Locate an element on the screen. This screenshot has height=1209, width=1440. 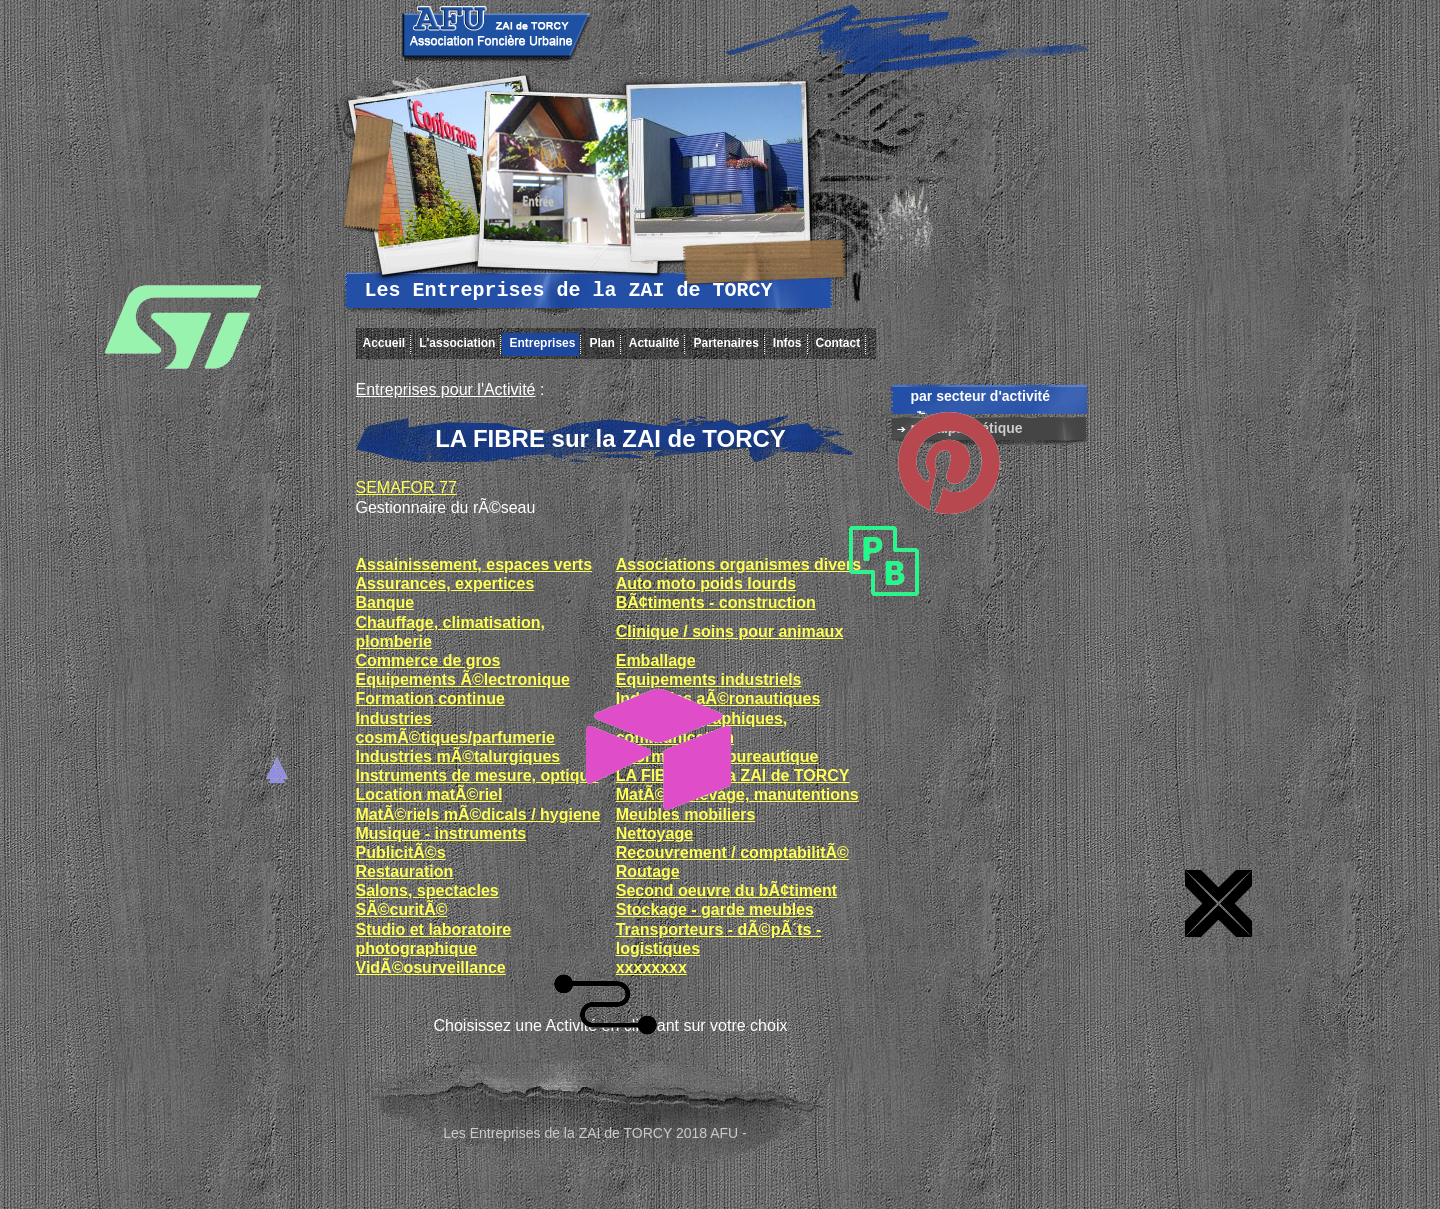
STMicroelectronics company logo is located at coordinates (183, 327).